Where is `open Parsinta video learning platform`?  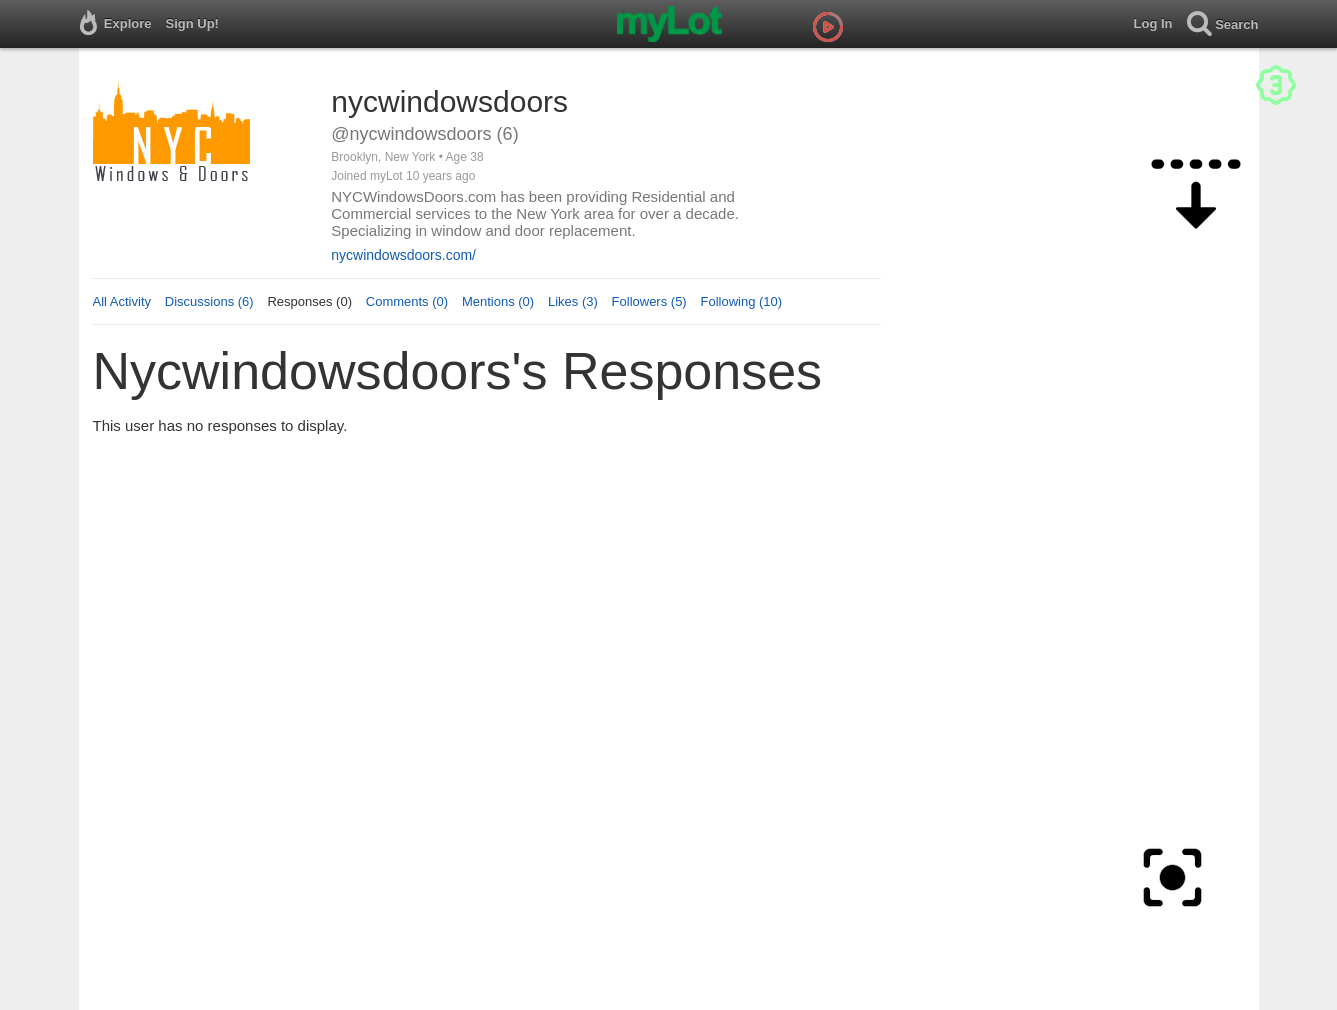 open Parsinta video learning platform is located at coordinates (828, 27).